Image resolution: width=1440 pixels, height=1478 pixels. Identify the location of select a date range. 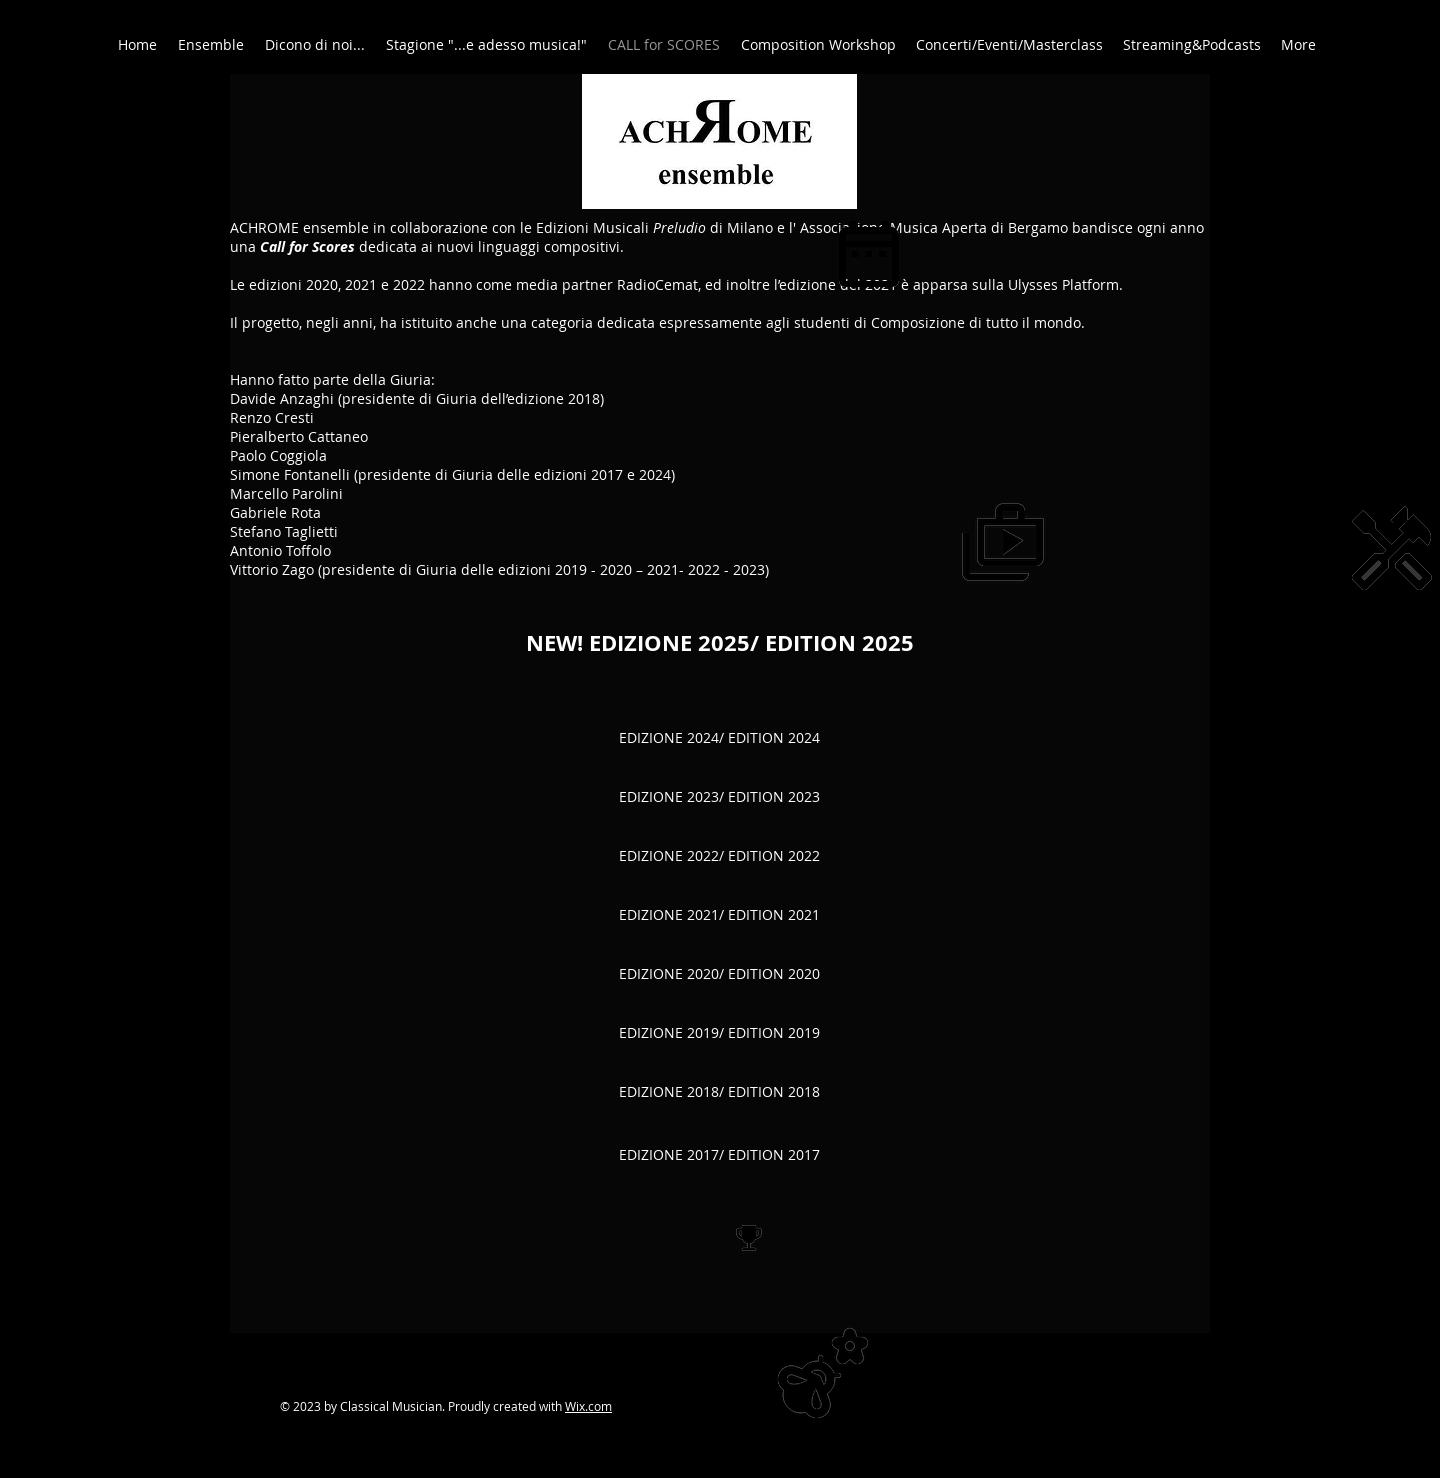
(869, 254).